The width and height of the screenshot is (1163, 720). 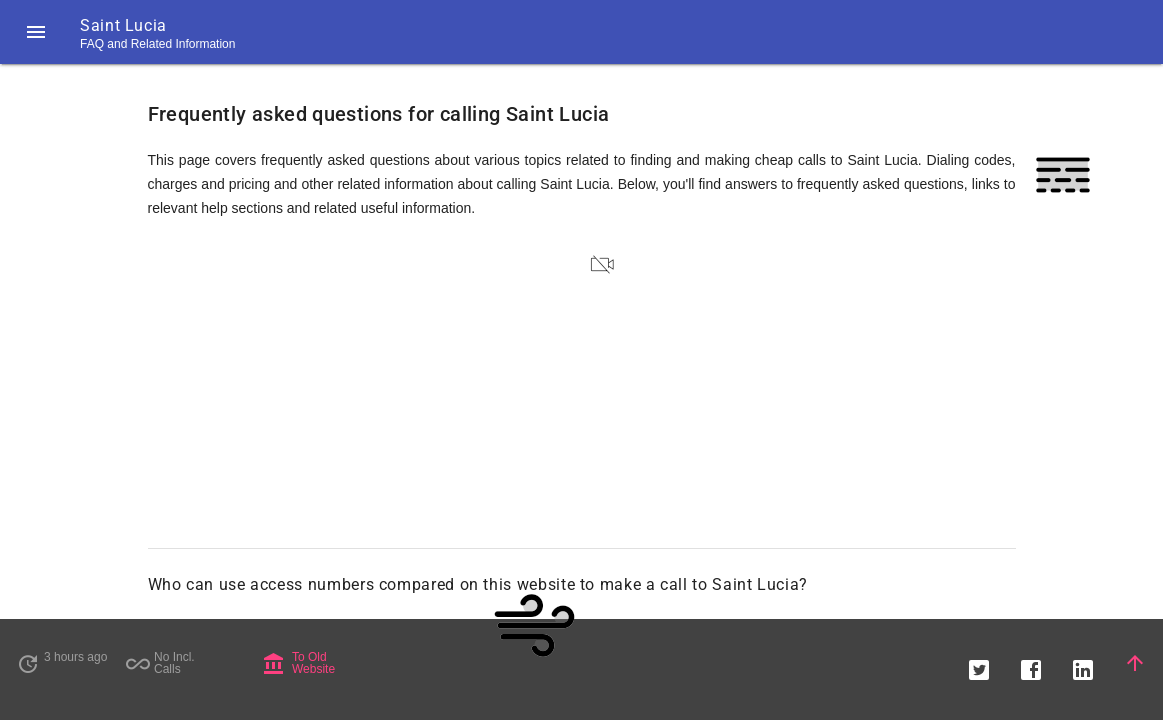 I want to click on turn off camera or disable video, so click(x=601, y=264).